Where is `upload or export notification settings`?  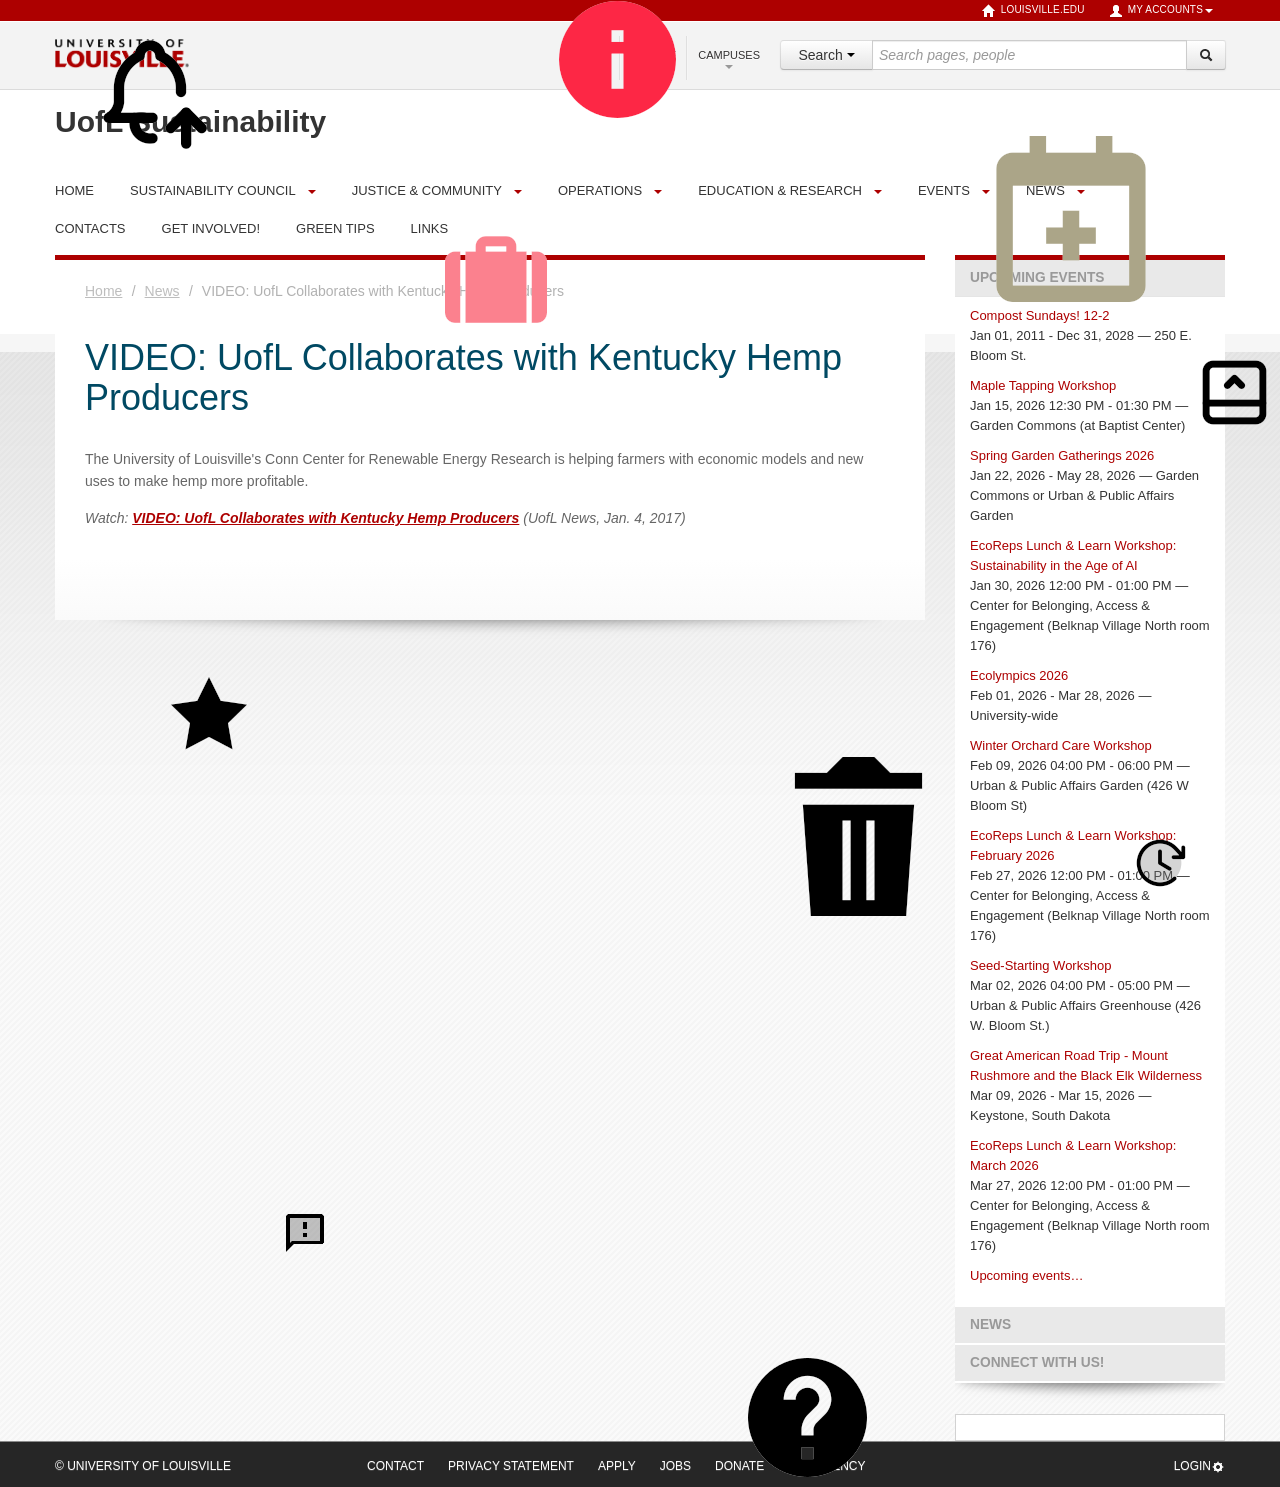
upload or export notification settings is located at coordinates (150, 92).